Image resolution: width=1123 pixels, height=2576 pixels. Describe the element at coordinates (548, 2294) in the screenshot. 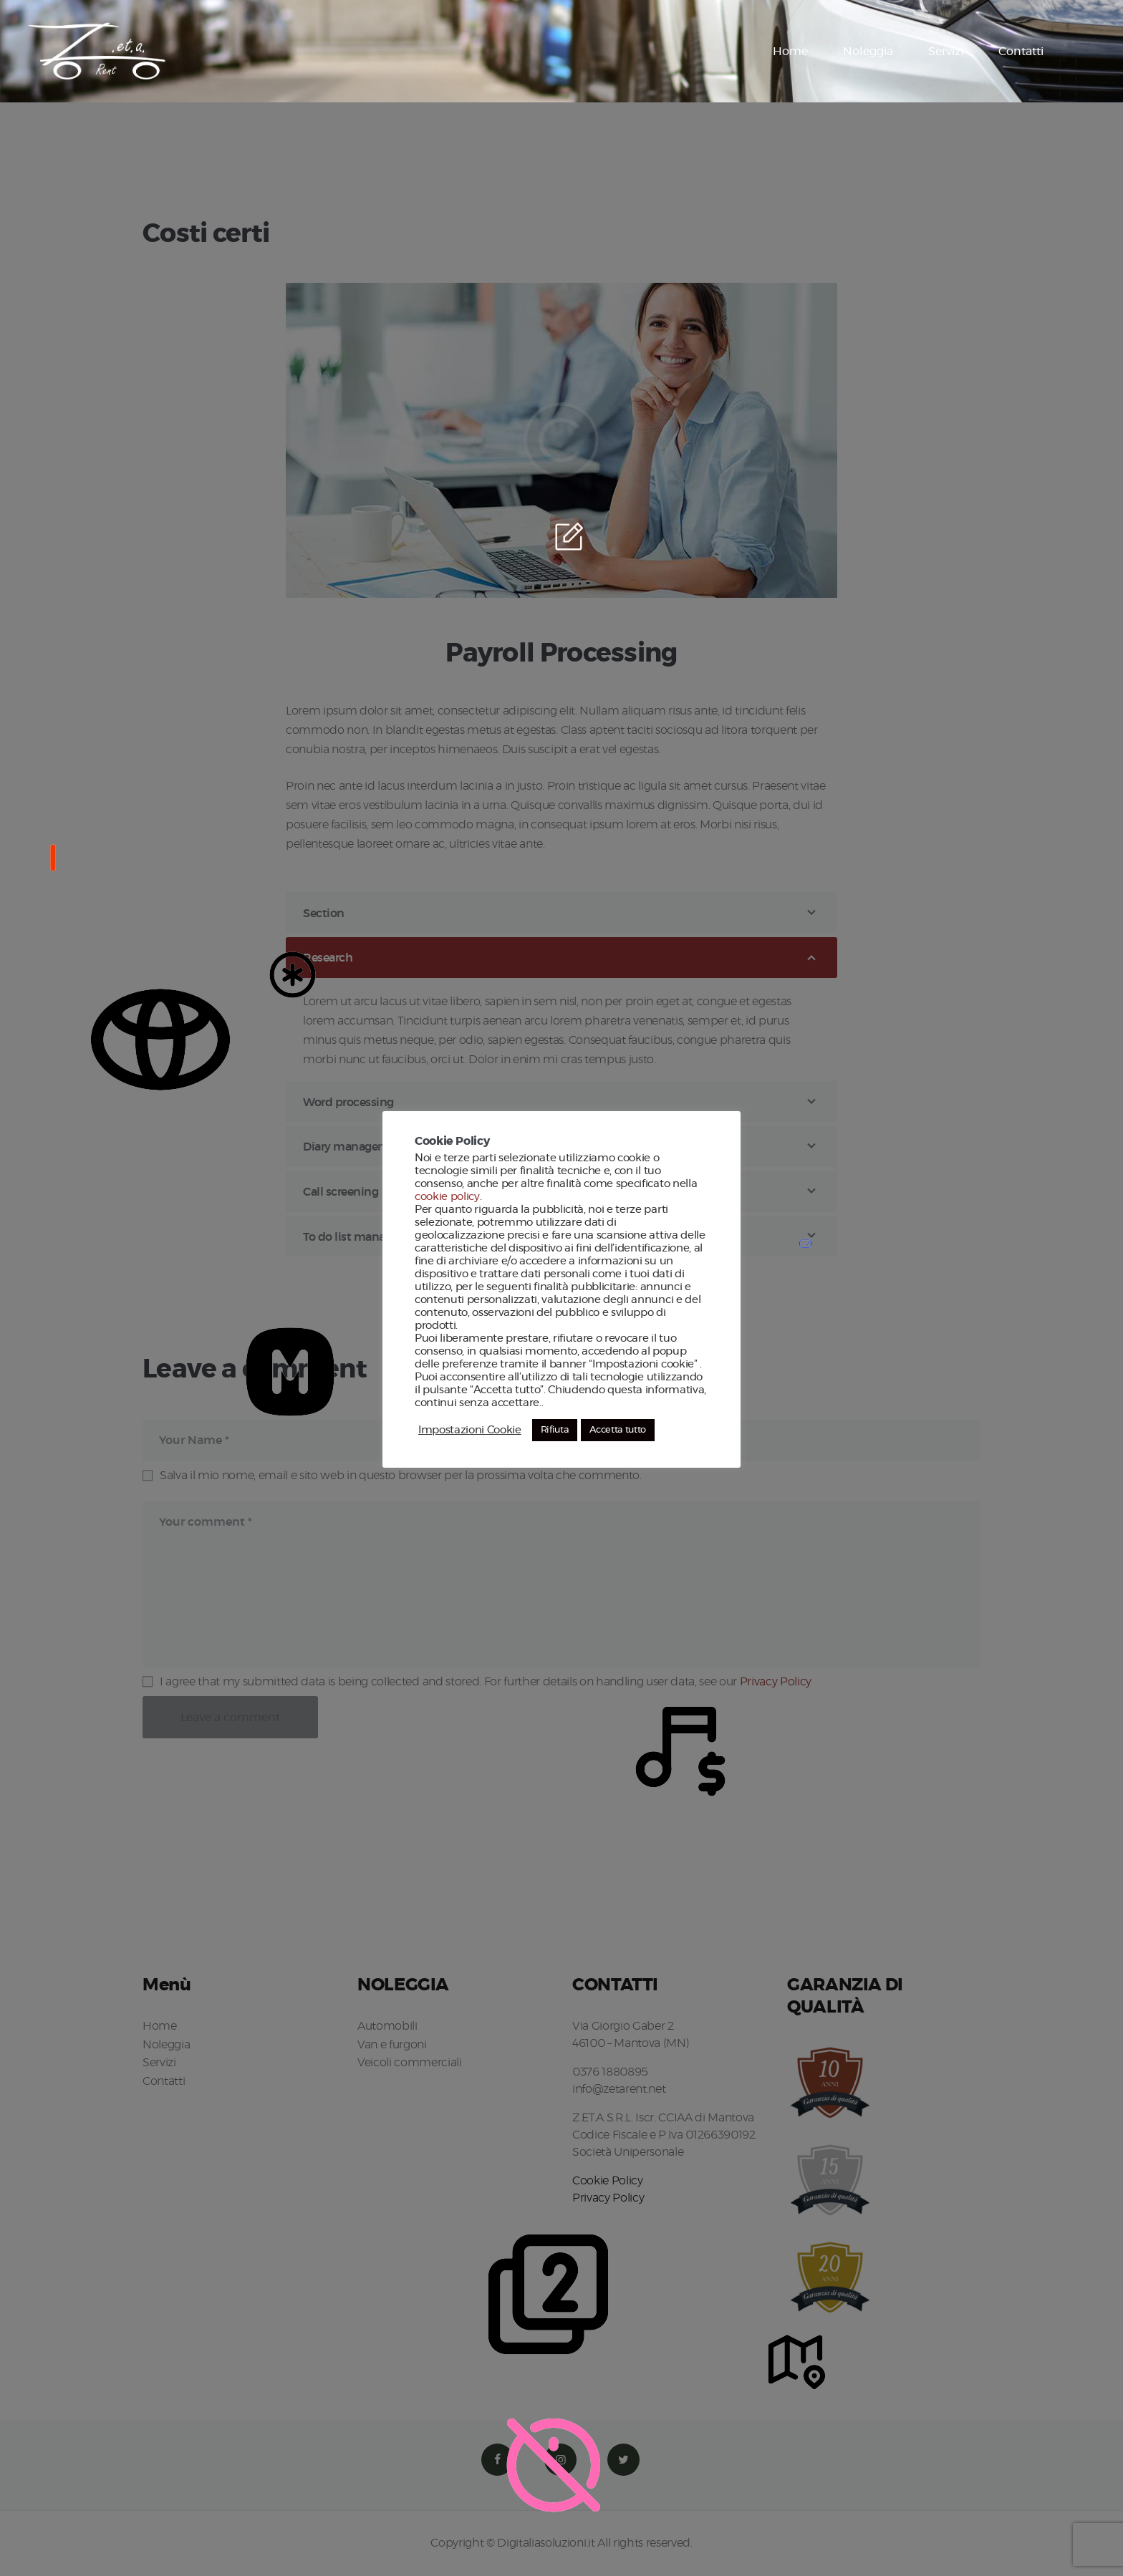

I see `view second item in a collection` at that location.